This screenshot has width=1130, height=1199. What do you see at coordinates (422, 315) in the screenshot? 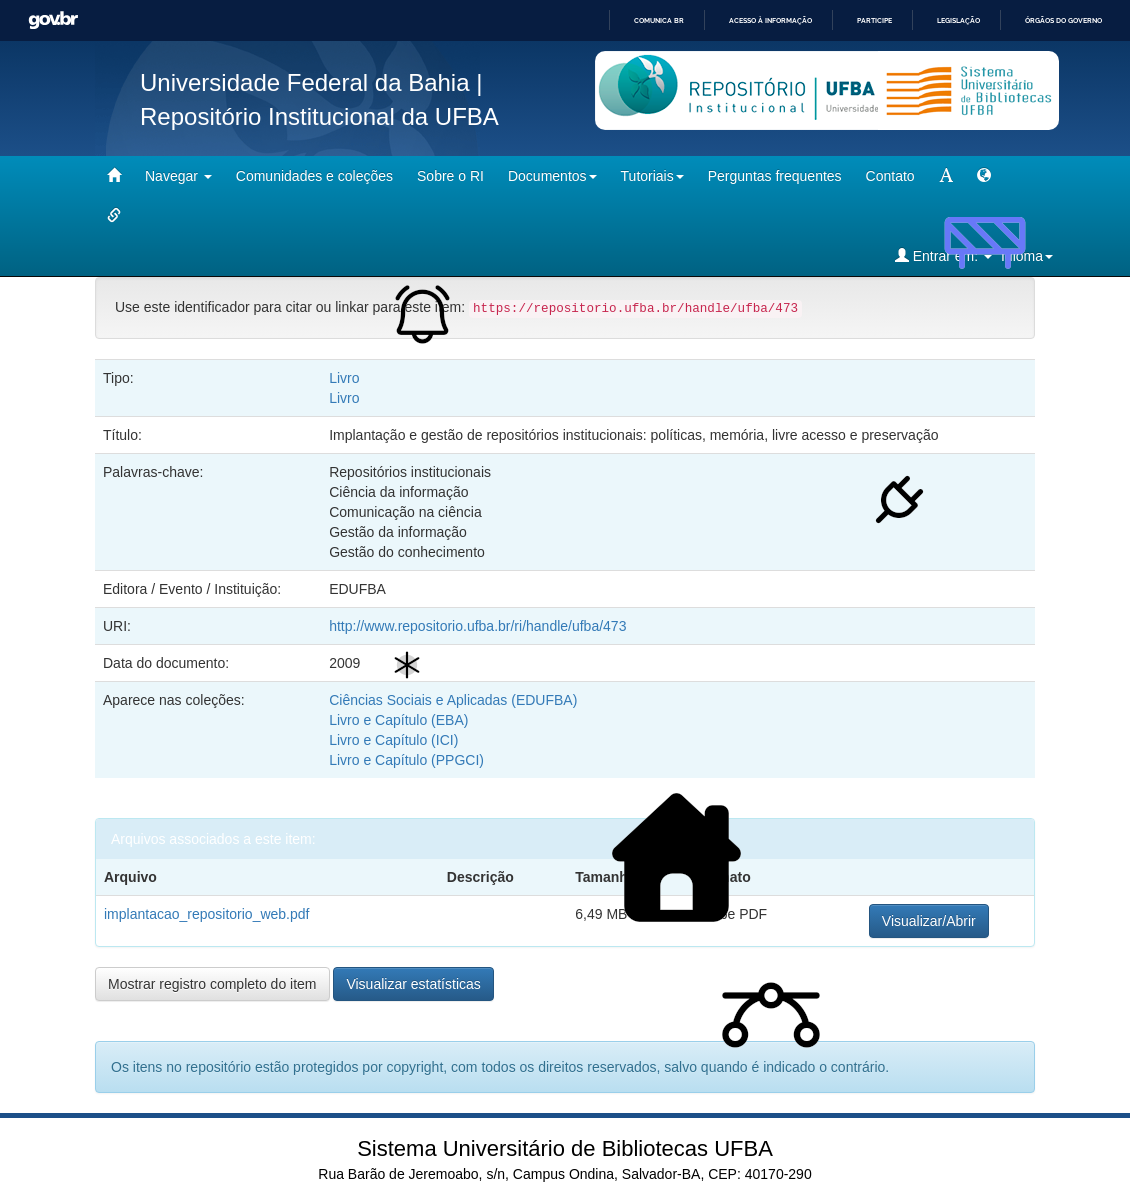
I see `view notifications` at bounding box center [422, 315].